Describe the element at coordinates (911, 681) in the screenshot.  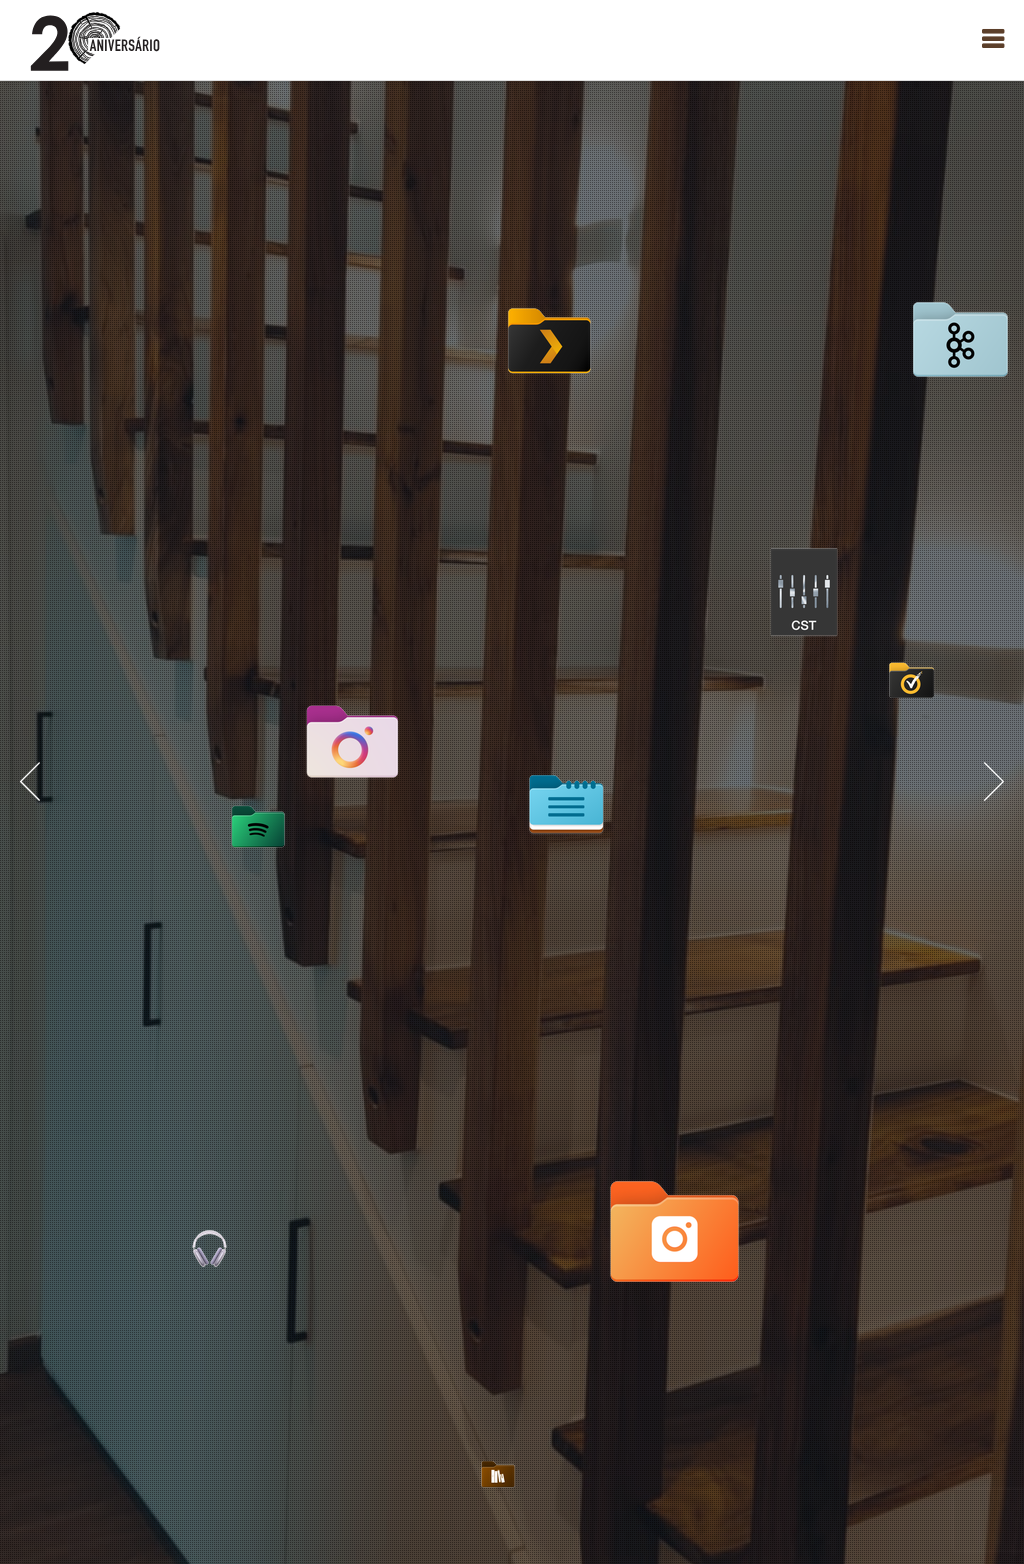
I see `open norton antivirus files folder` at that location.